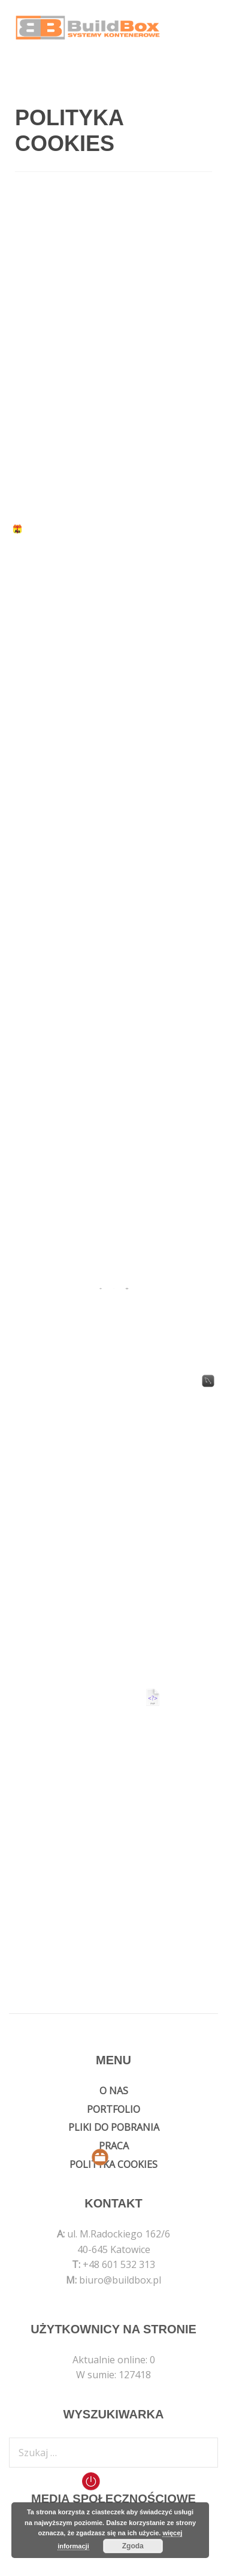 The height and width of the screenshot is (2576, 227). Describe the element at coordinates (91, 2481) in the screenshot. I see `shut down the system` at that location.